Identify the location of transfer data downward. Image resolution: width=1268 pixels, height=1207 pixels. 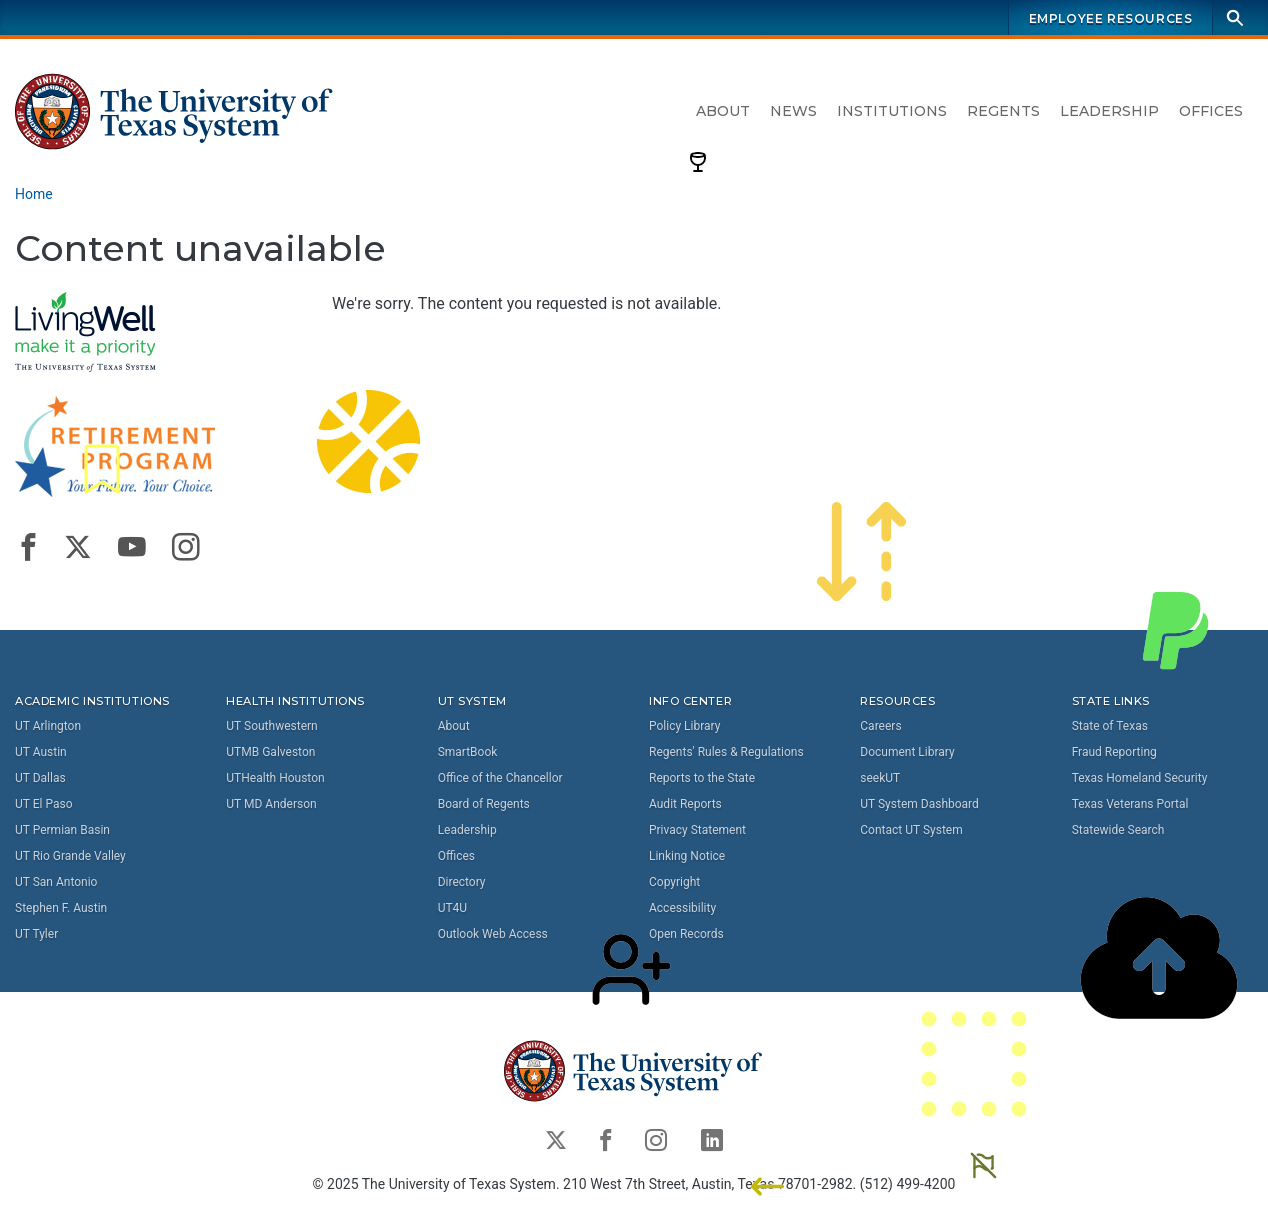
(861, 551).